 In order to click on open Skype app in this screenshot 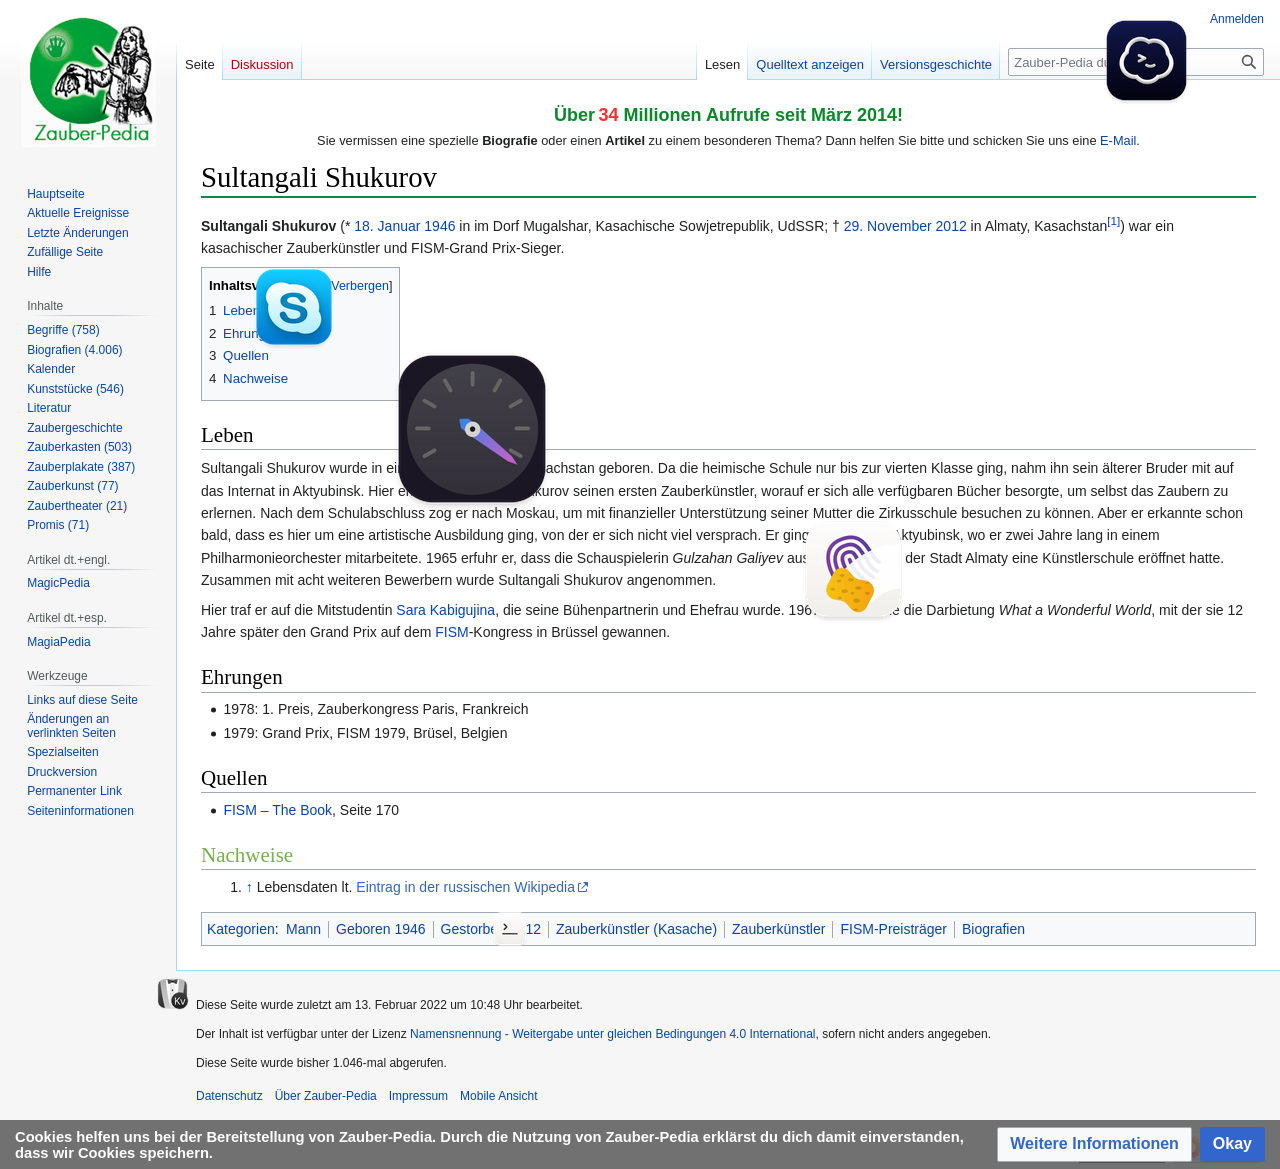, I will do `click(294, 307)`.